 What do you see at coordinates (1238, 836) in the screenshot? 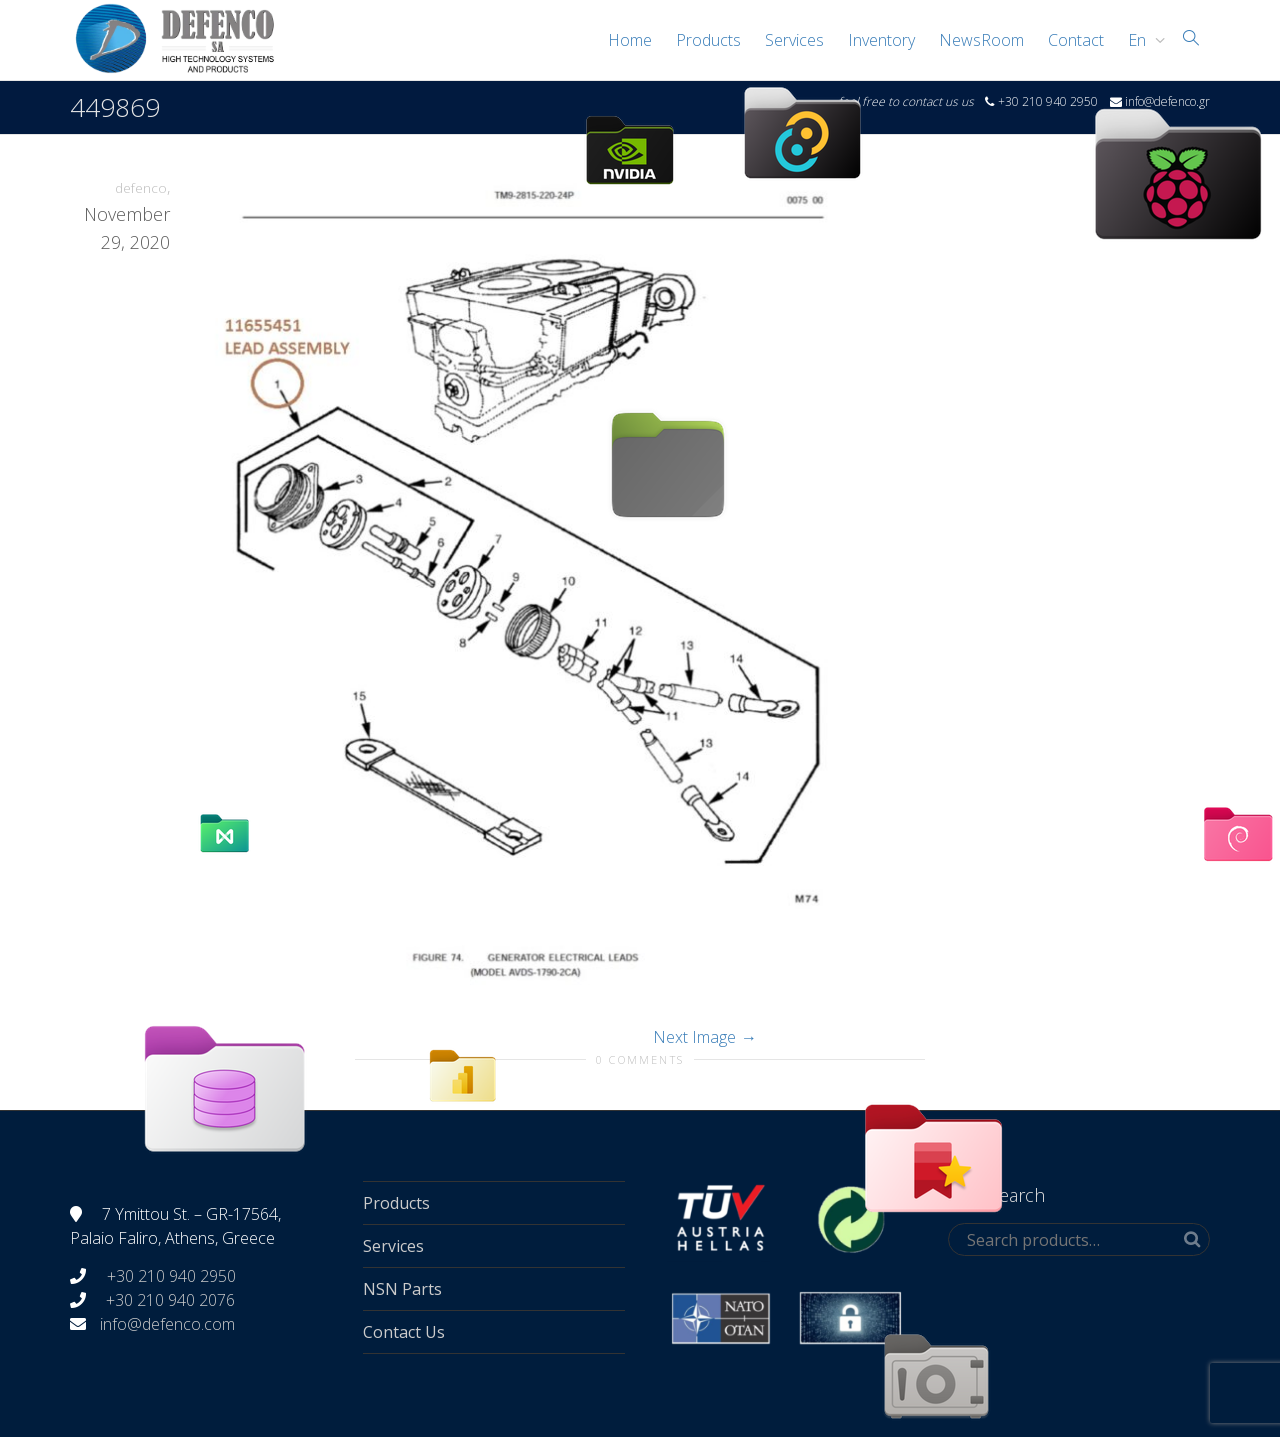
I see `folder containing debian linux files` at bounding box center [1238, 836].